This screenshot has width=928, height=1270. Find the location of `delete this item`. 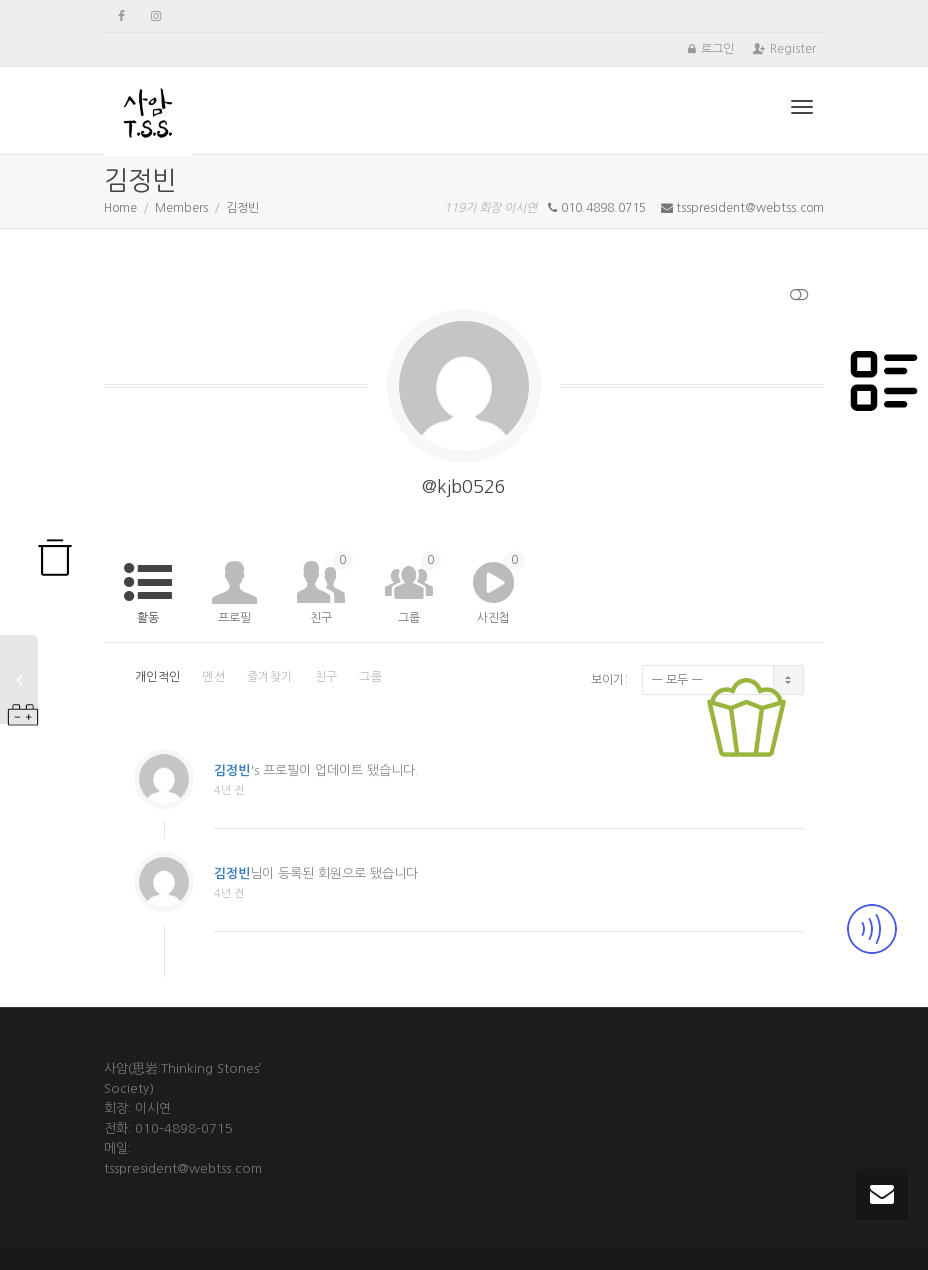

delete this item is located at coordinates (55, 559).